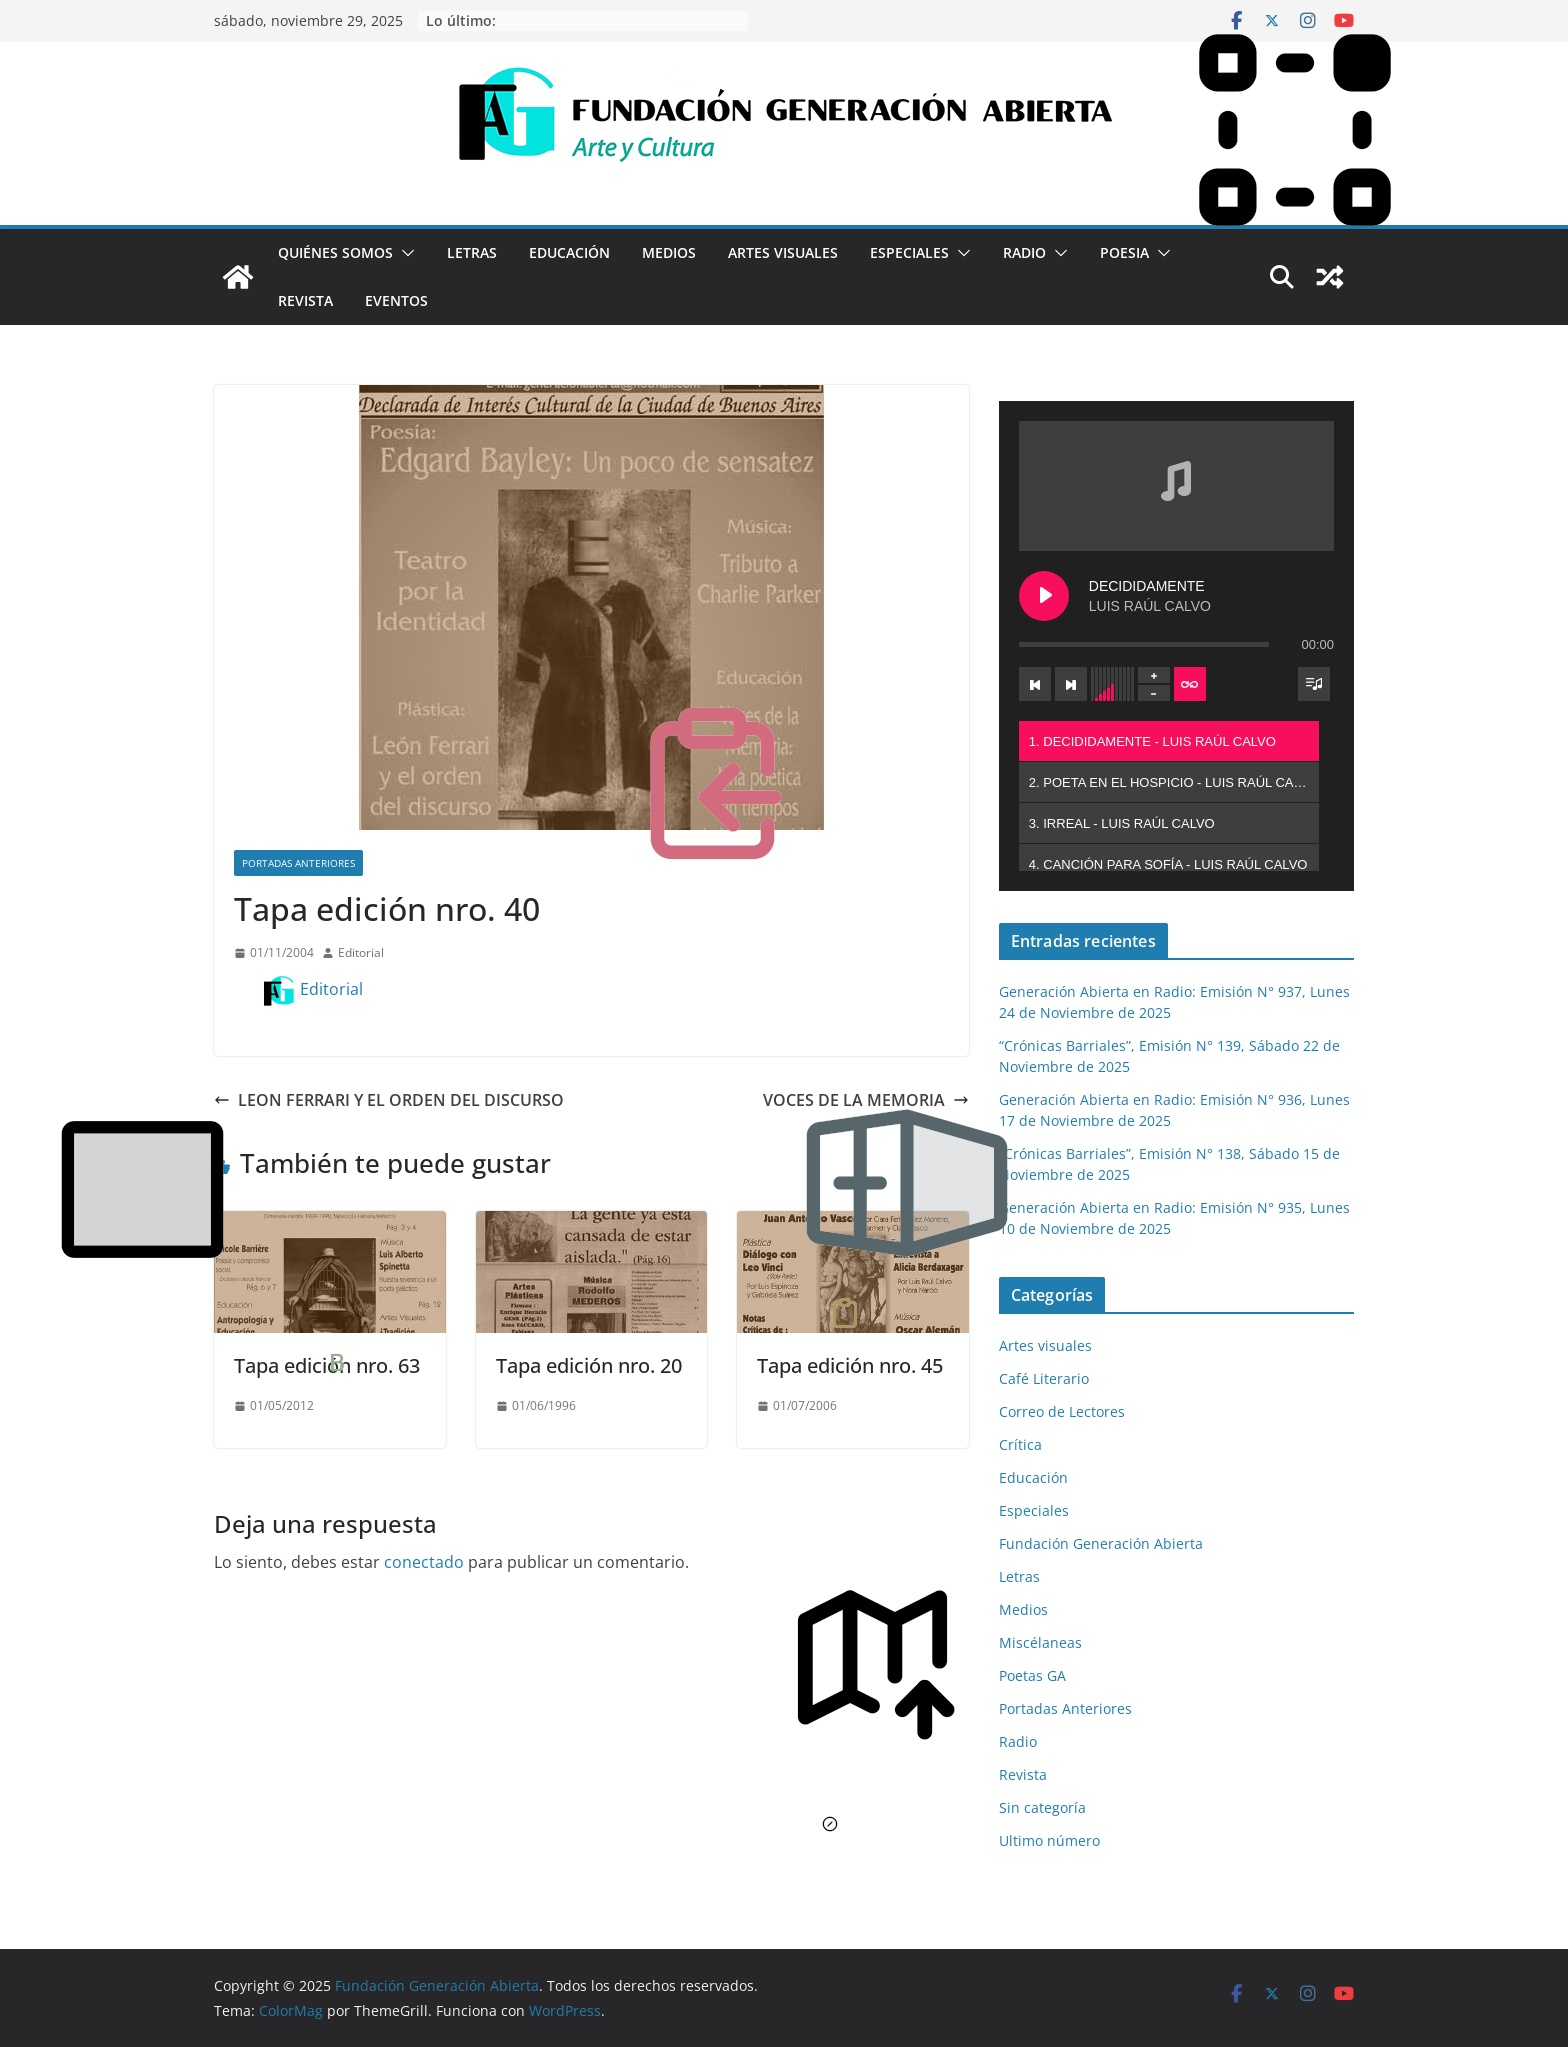  What do you see at coordinates (872, 1657) in the screenshot?
I see `upload or share your current map location` at bounding box center [872, 1657].